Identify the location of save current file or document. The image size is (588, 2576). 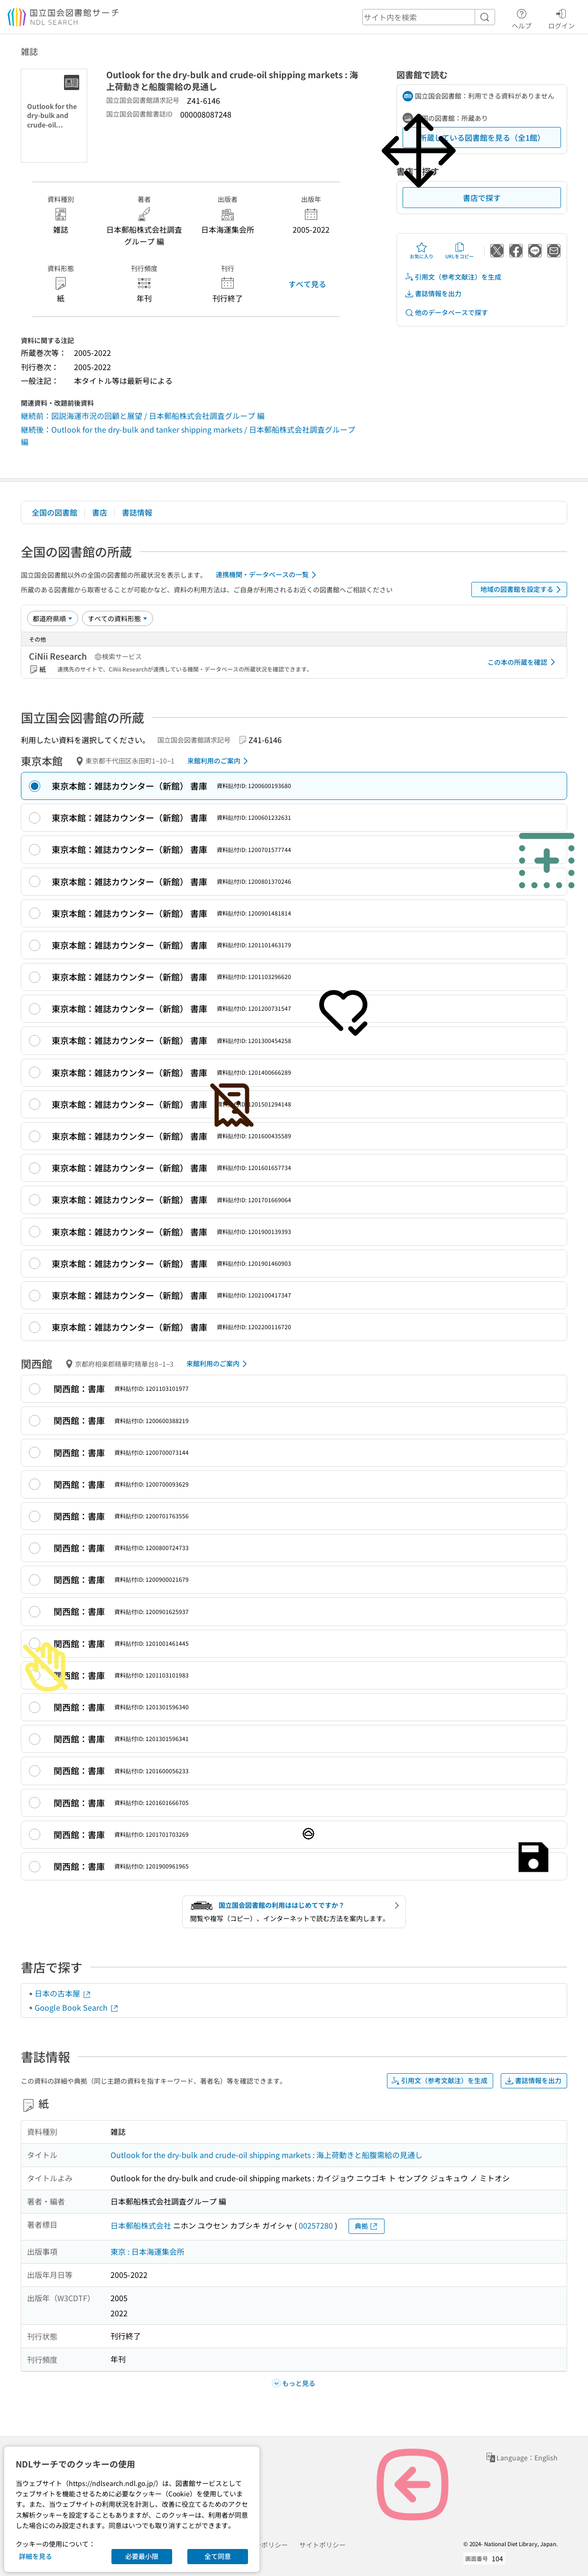
(533, 1857).